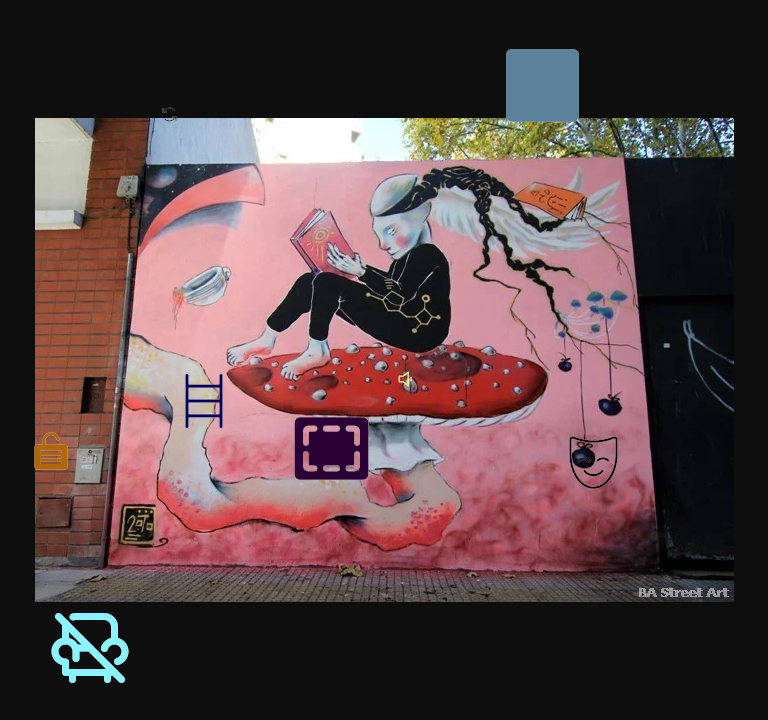  I want to click on toggle theater or entertainment mode, so click(593, 460).